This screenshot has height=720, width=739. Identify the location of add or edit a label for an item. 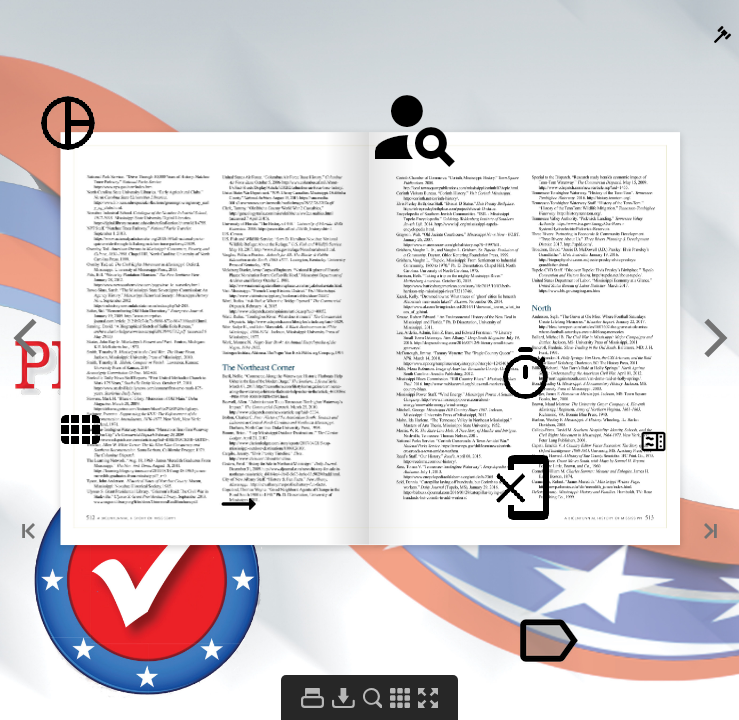
(547, 640).